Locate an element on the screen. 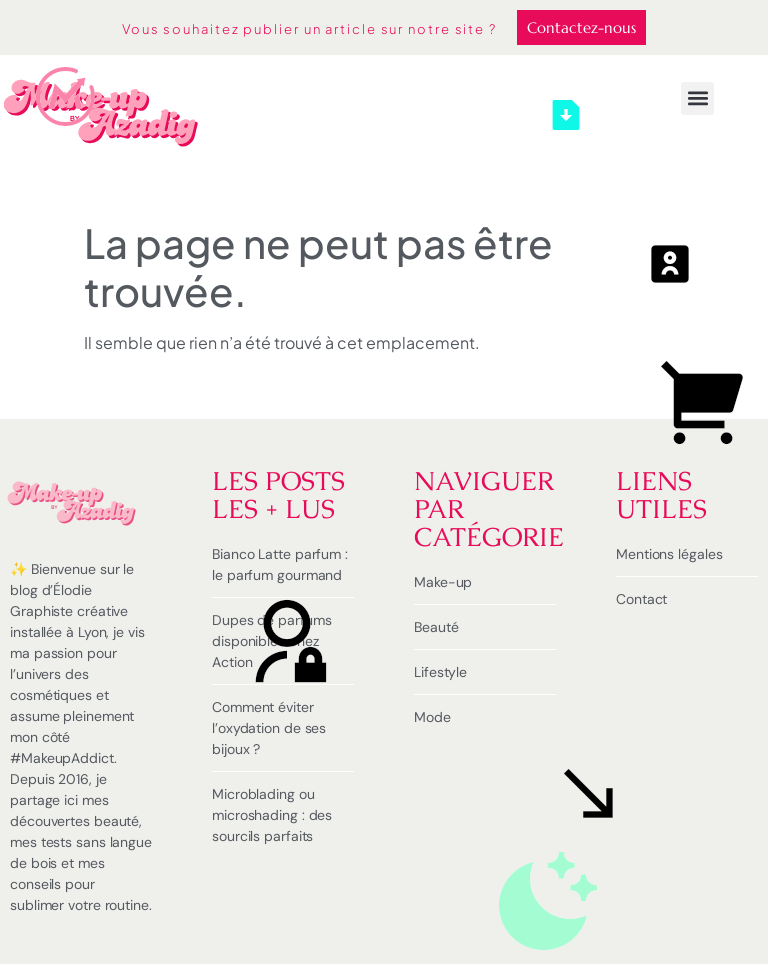  navigate to next section below is located at coordinates (589, 794).